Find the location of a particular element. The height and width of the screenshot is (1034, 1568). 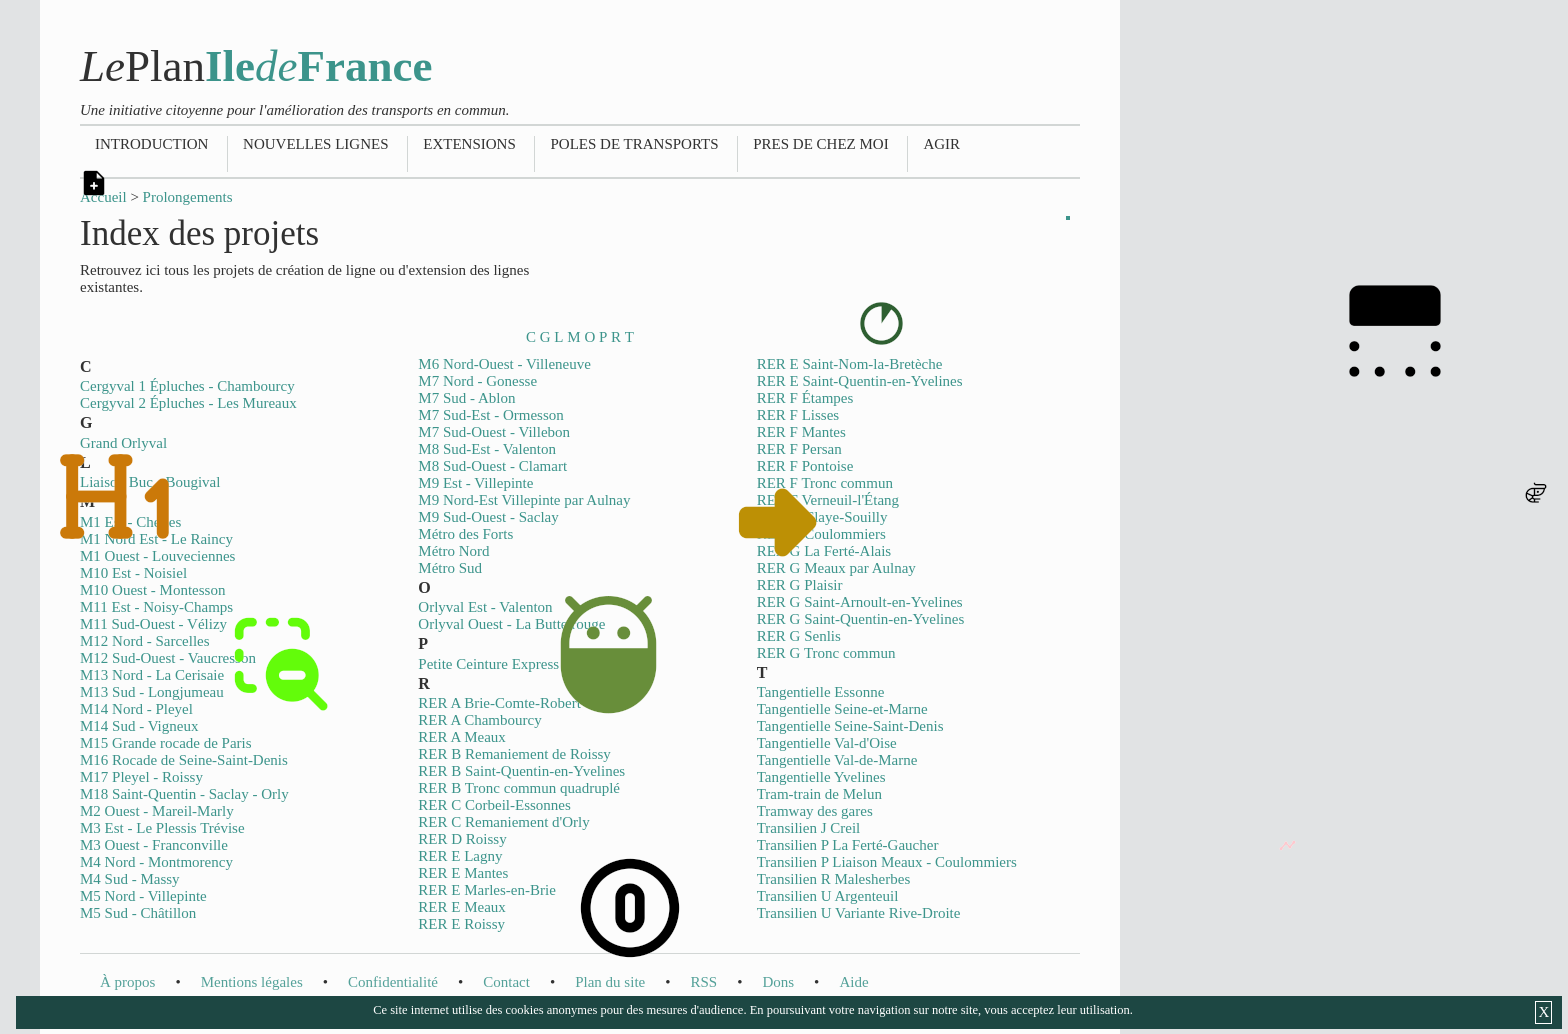

navigate to the next item or page is located at coordinates (778, 522).